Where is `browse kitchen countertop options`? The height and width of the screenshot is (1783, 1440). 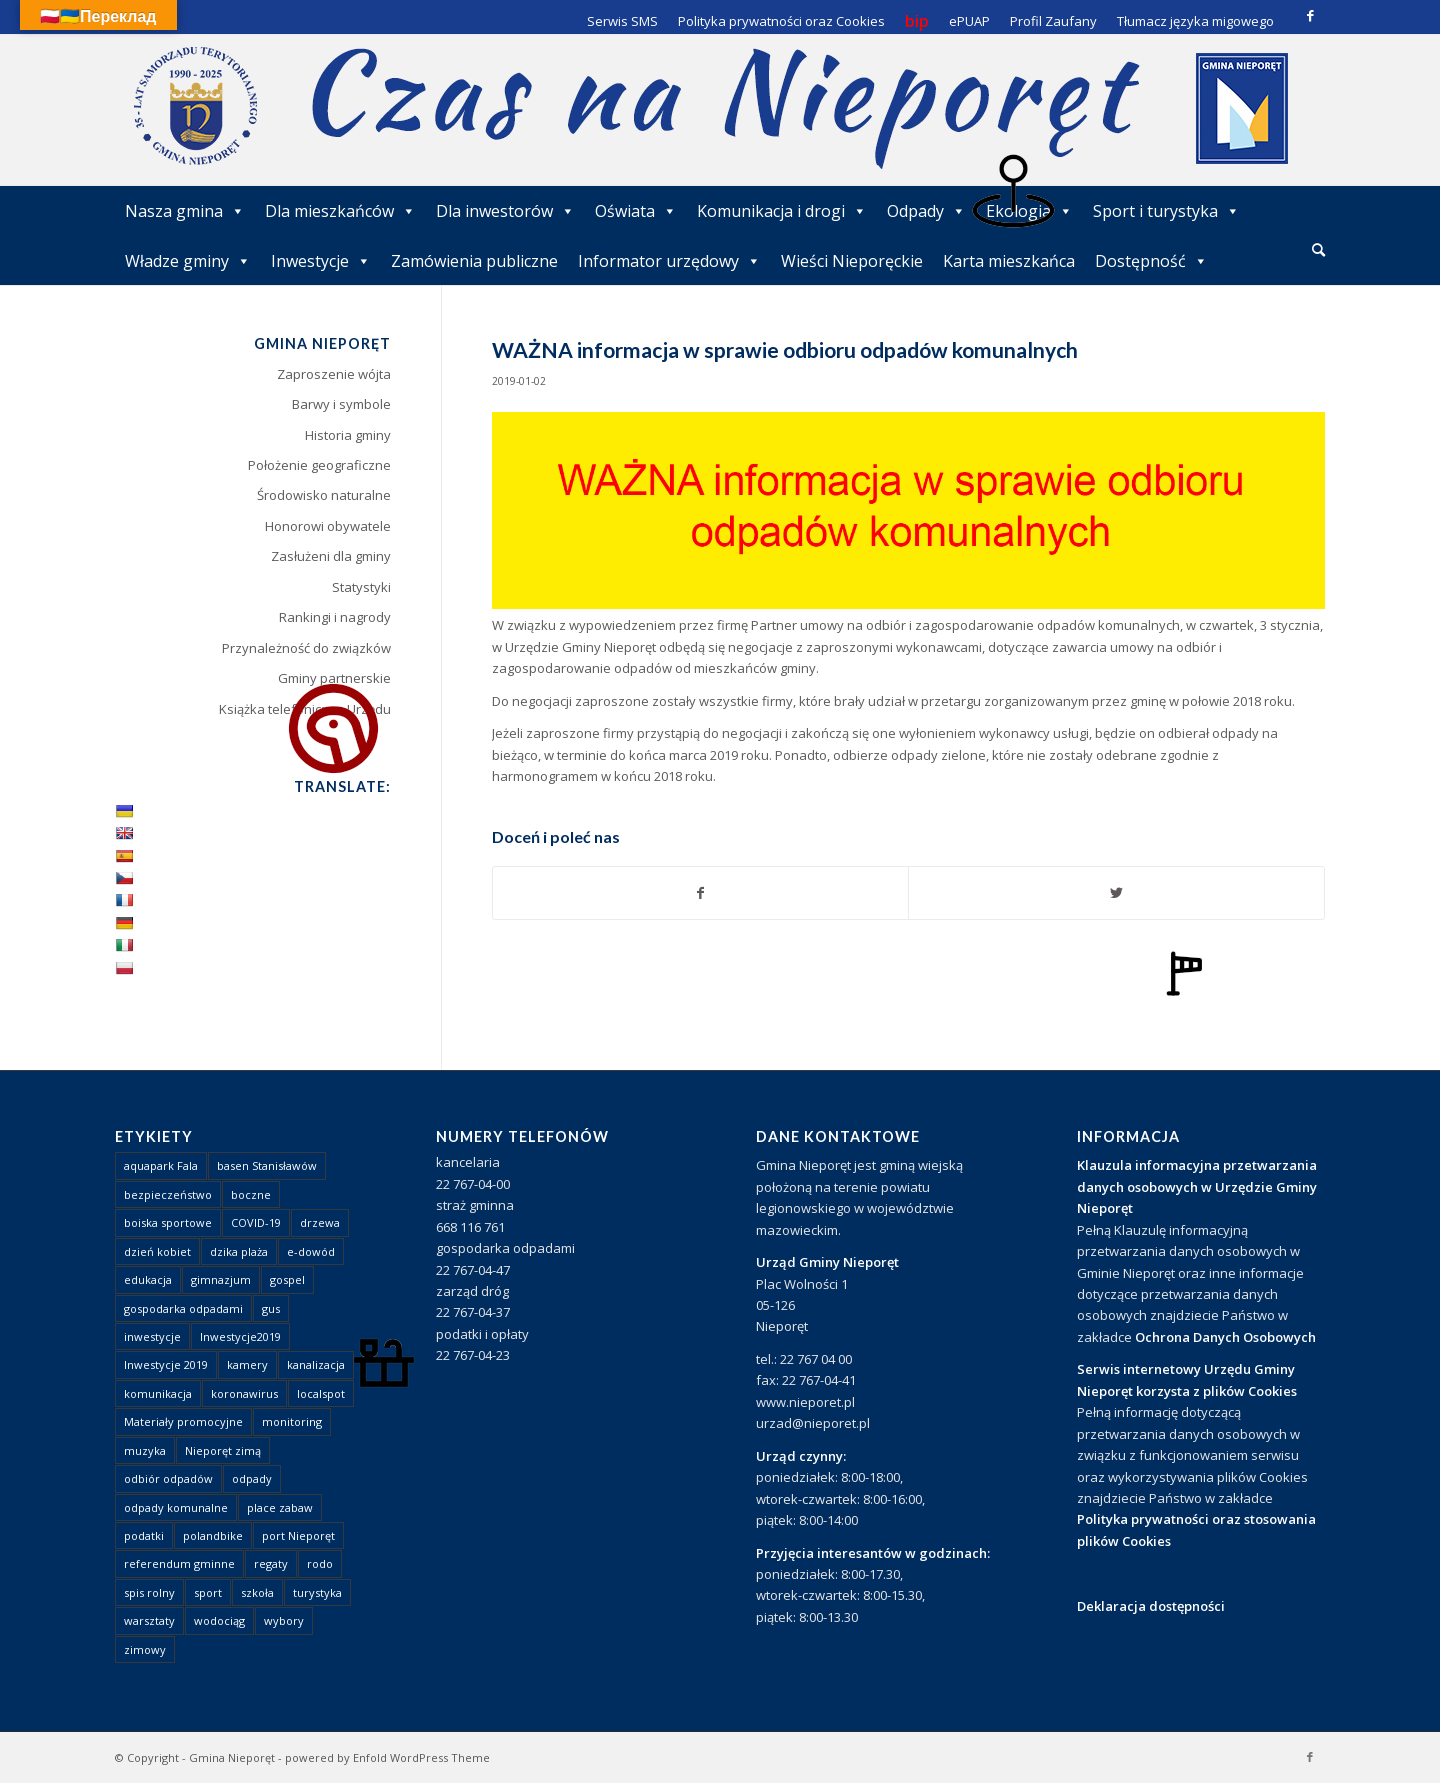 browse kitchen countertop options is located at coordinates (384, 1363).